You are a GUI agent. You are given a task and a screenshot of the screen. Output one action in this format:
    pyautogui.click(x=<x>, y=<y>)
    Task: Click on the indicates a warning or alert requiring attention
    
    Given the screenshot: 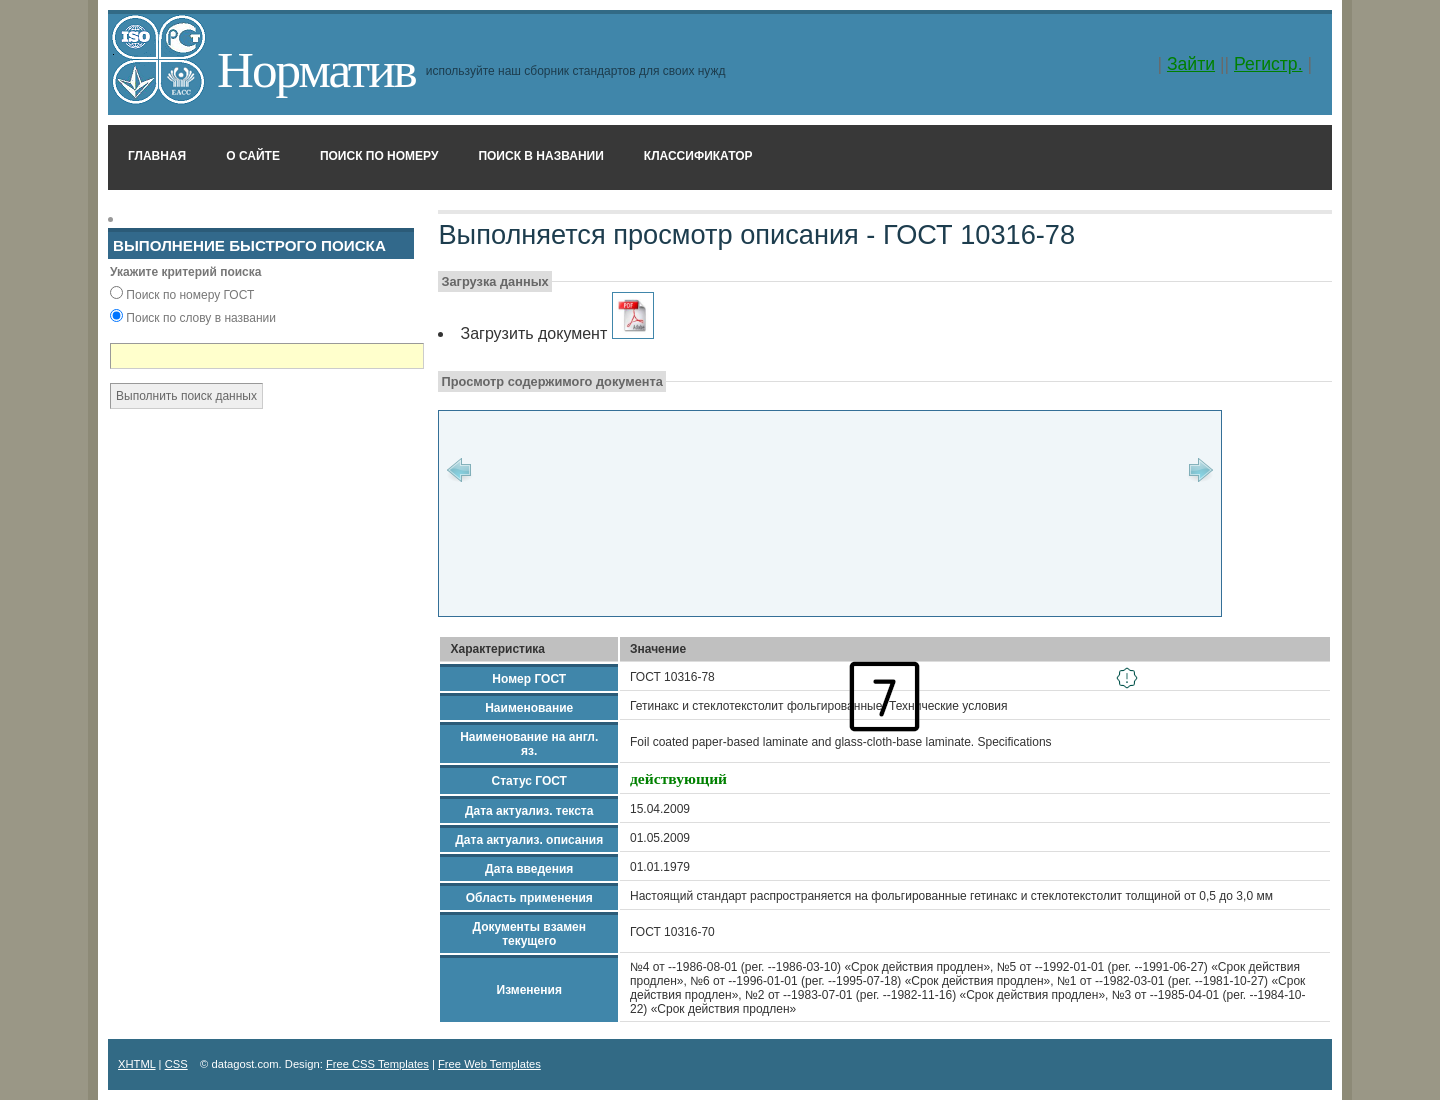 What is the action you would take?
    pyautogui.click(x=1127, y=678)
    